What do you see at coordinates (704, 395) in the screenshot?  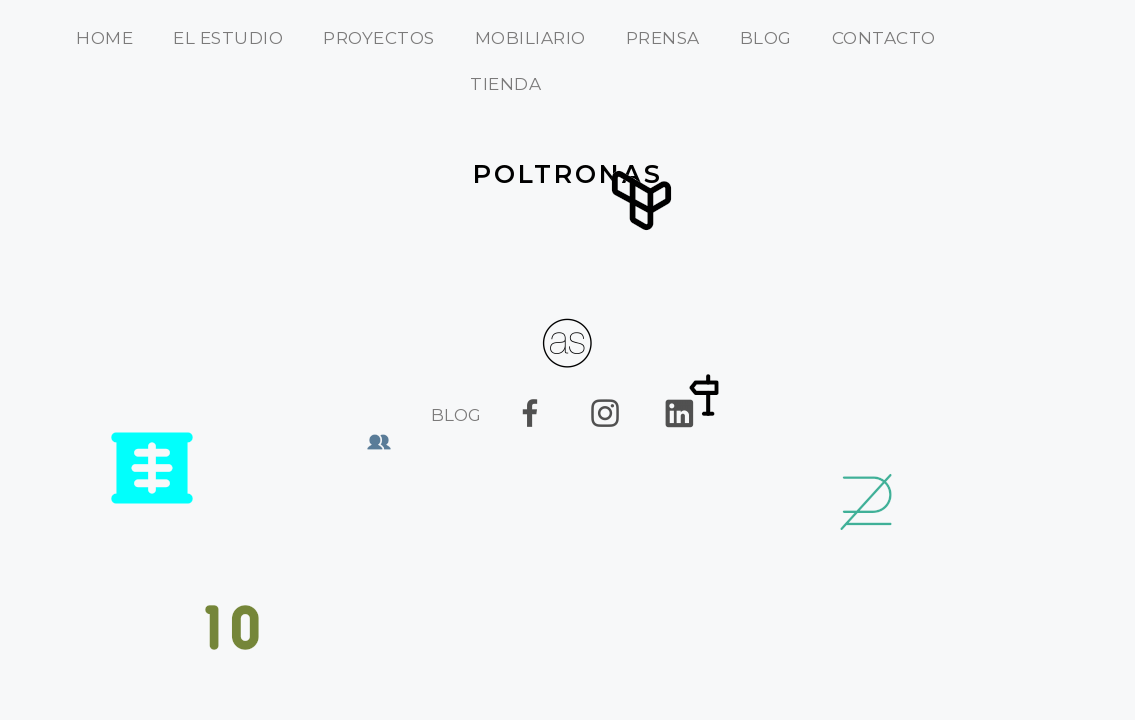 I see `navigate to previous section` at bounding box center [704, 395].